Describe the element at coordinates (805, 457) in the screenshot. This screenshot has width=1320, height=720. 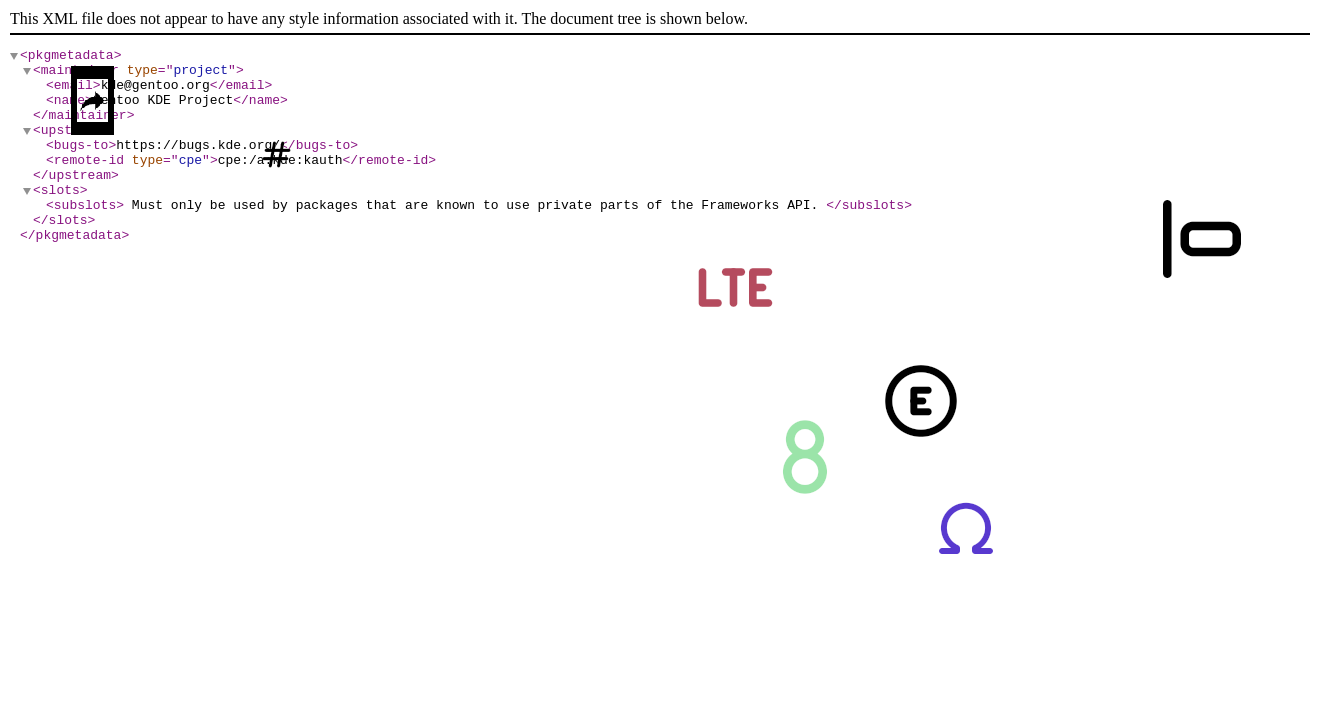
I see `indicates the number eight in a list or sequence` at that location.